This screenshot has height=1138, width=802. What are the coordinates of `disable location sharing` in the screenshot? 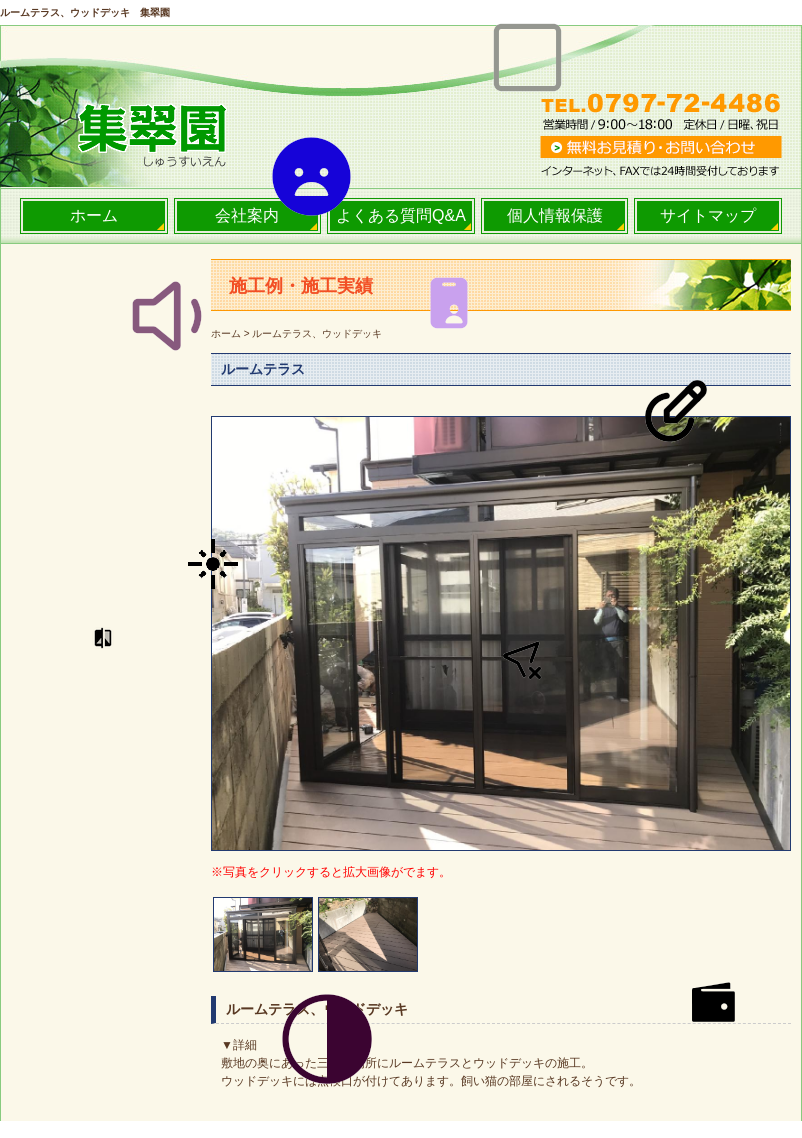 It's located at (521, 659).